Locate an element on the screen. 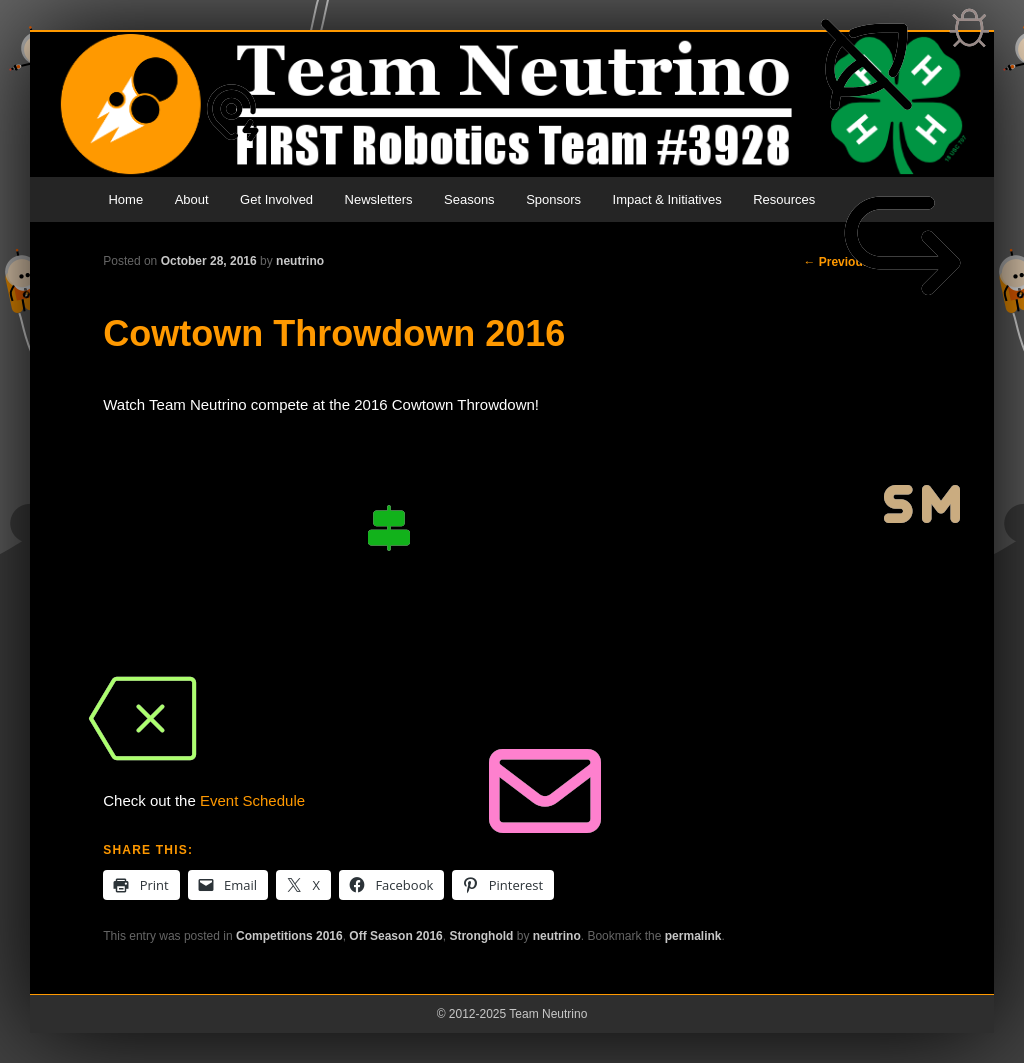 The width and height of the screenshot is (1024, 1063). delete the previous character is located at coordinates (146, 718).